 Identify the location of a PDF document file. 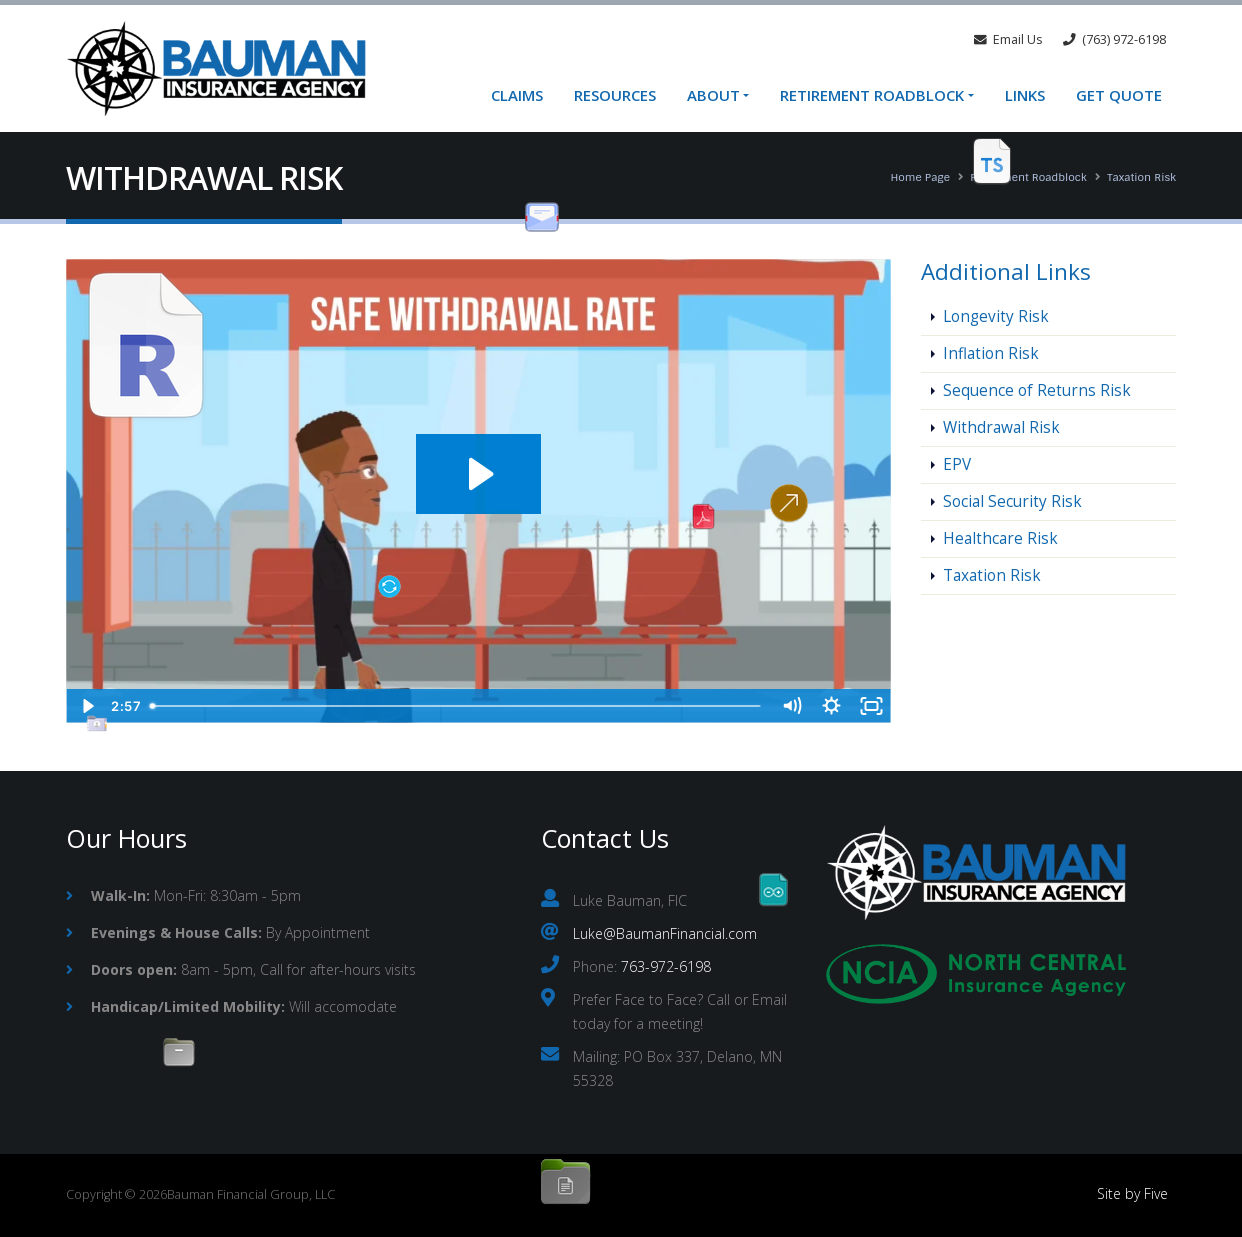
(703, 516).